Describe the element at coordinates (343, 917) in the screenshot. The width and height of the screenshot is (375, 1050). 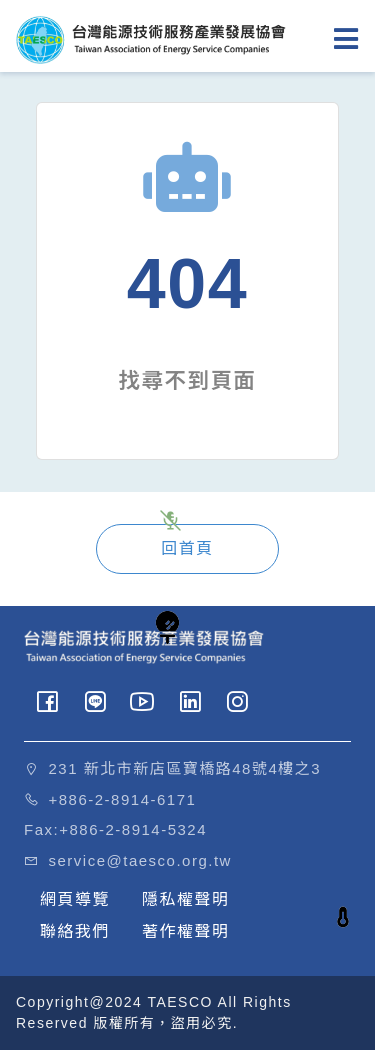
I see `indicates high temperature or heat level` at that location.